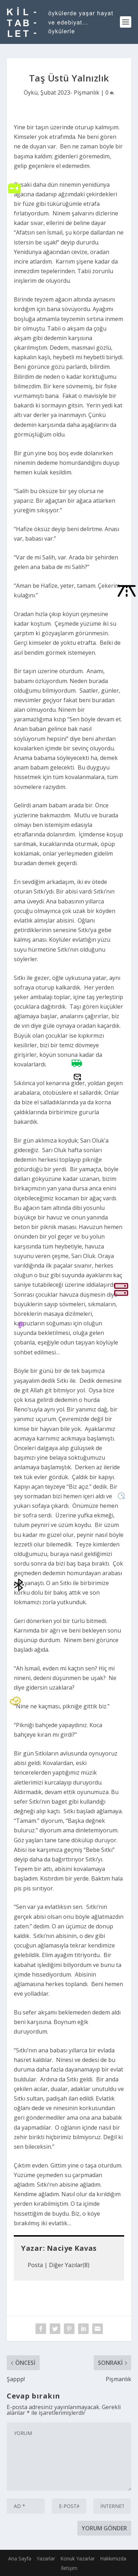  What do you see at coordinates (21, 1325) in the screenshot?
I see `open figma design file` at bounding box center [21, 1325].